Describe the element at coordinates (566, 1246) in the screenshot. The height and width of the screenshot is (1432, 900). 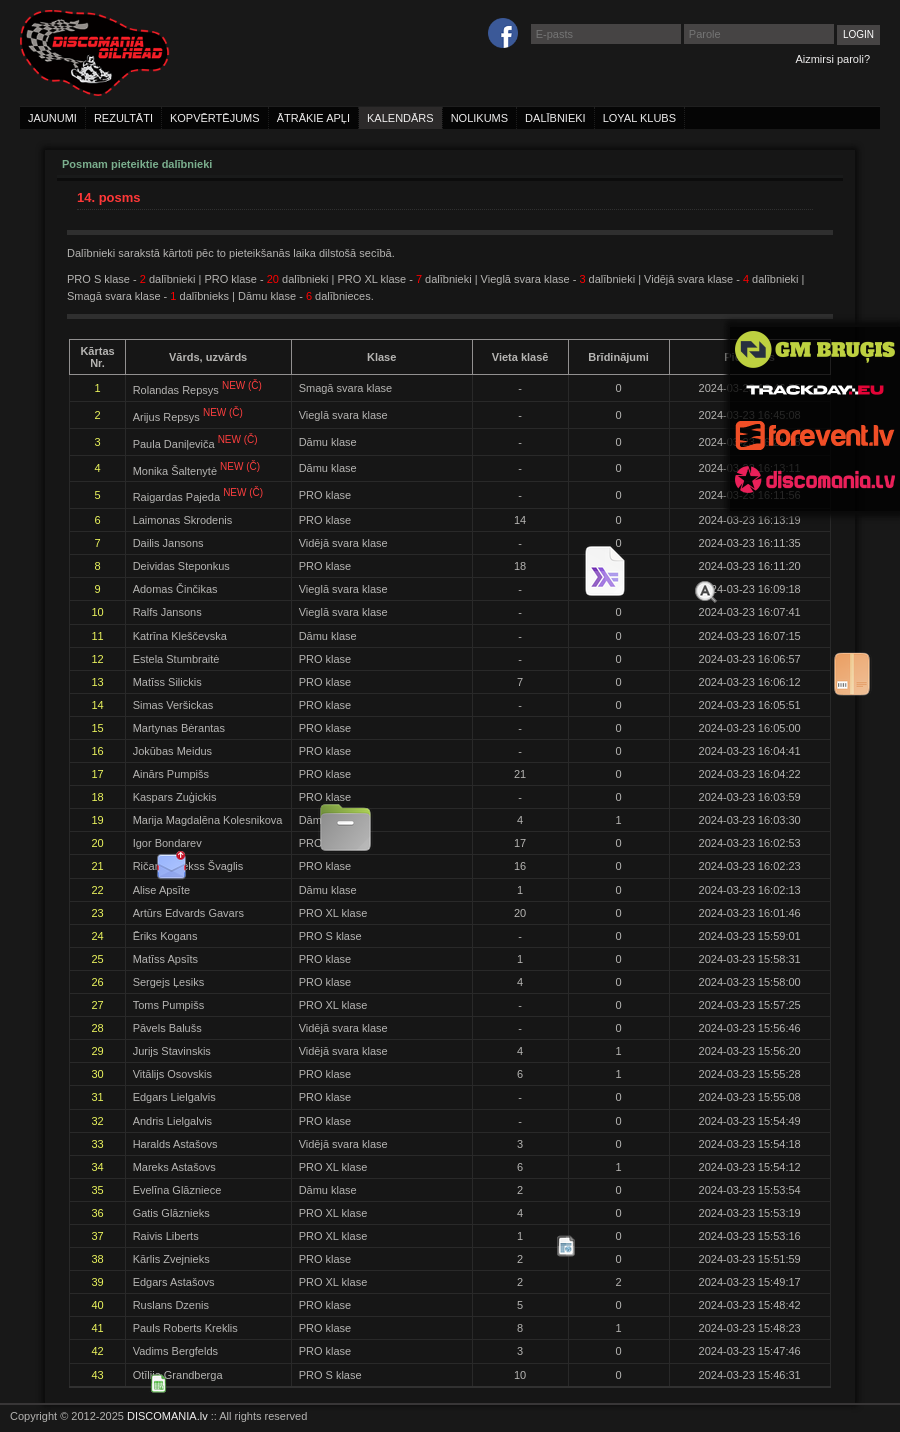
I see `libreoffice web template file type` at that location.